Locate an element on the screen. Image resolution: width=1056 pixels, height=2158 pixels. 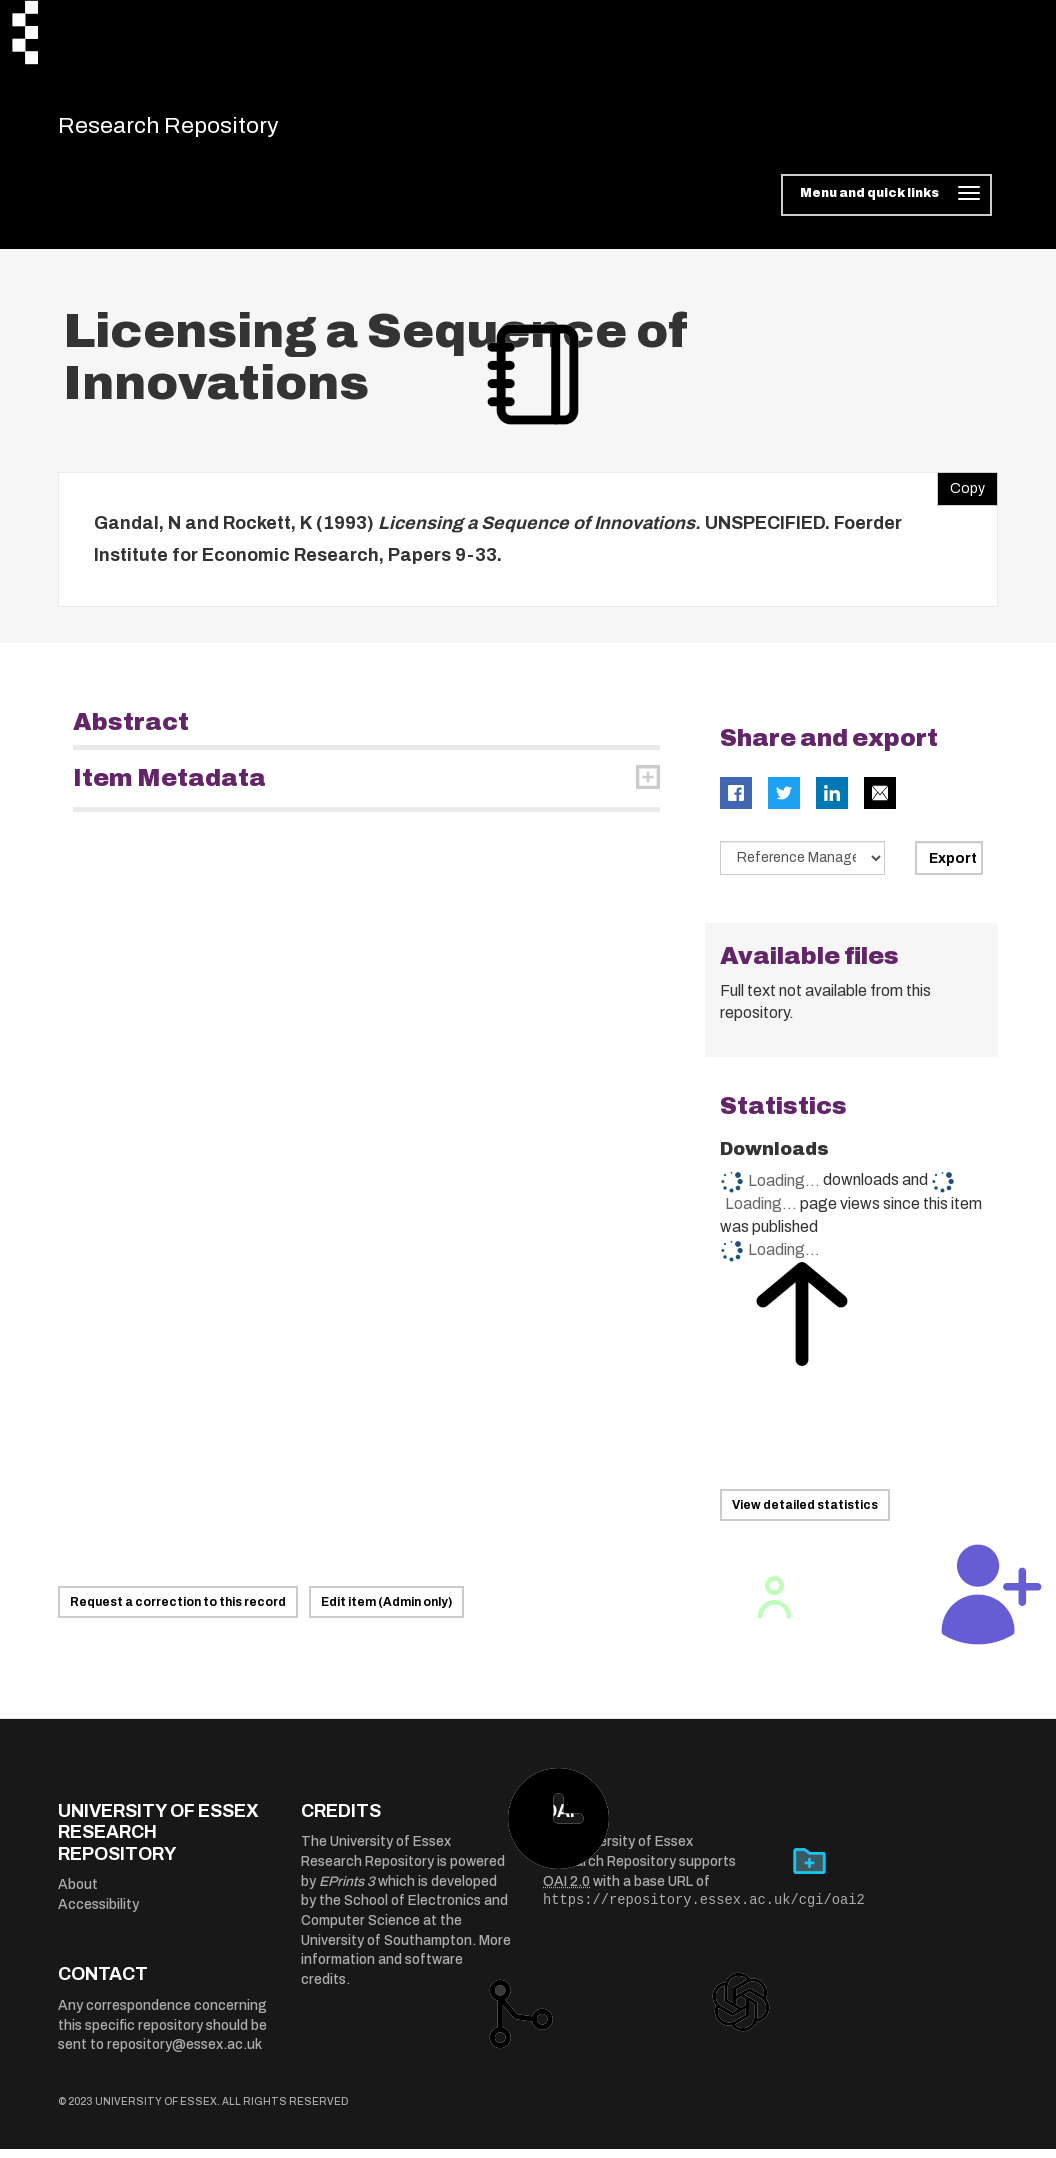
view your profile is located at coordinates (774, 1597).